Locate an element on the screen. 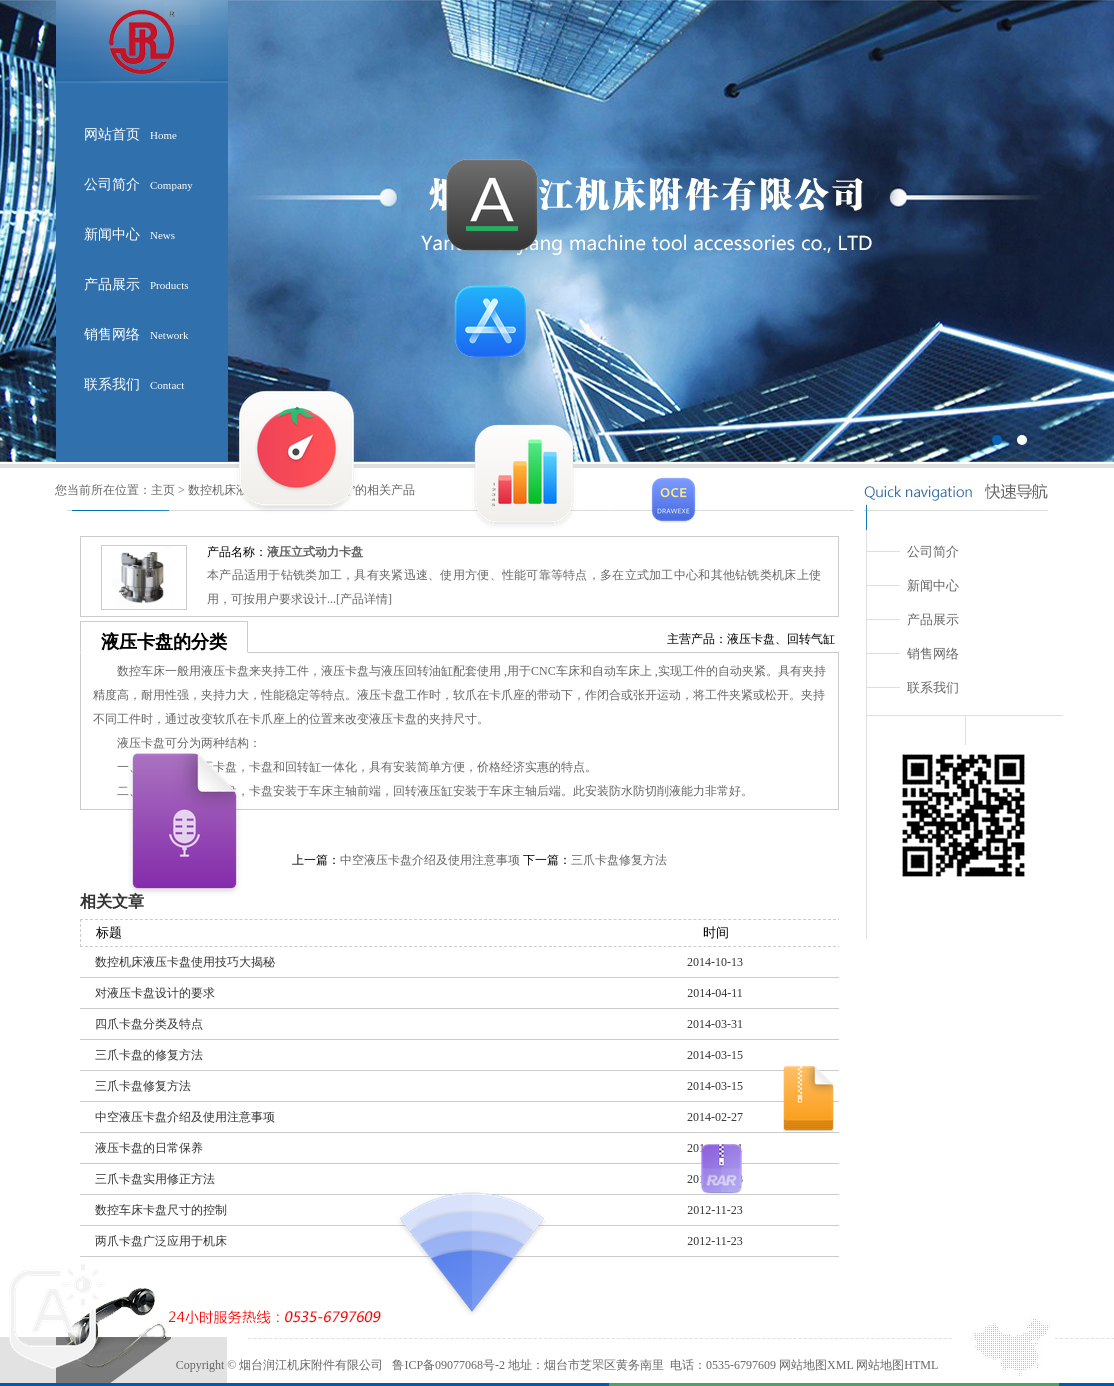 The width and height of the screenshot is (1114, 1386). open OCE DRAWEXE application is located at coordinates (673, 499).